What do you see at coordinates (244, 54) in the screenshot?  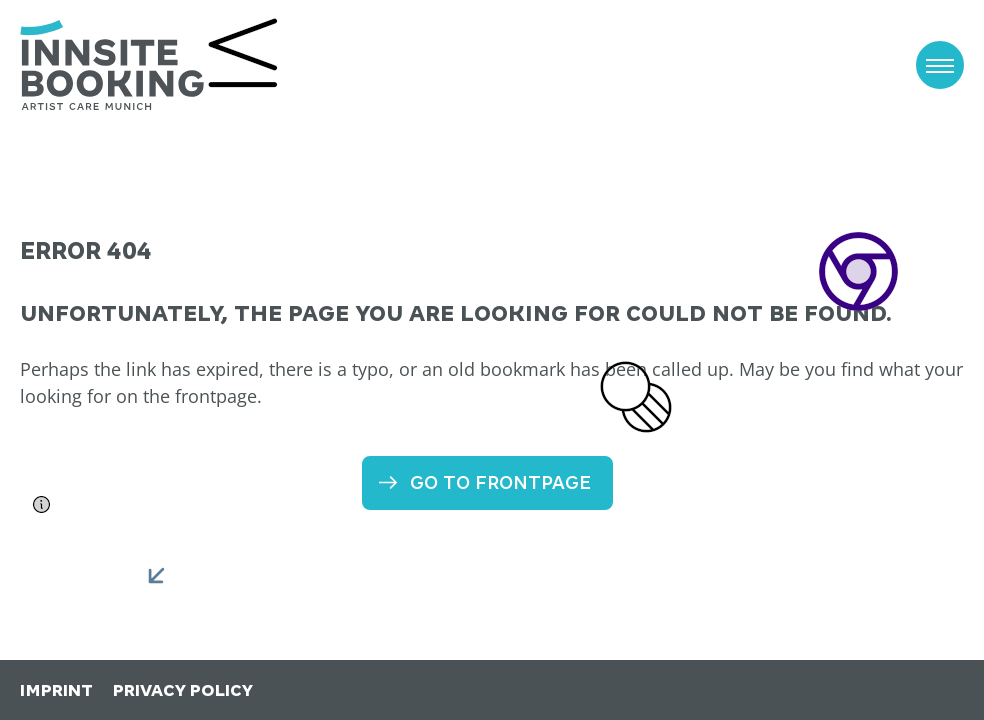 I see `less than or equal to comparison operator` at bounding box center [244, 54].